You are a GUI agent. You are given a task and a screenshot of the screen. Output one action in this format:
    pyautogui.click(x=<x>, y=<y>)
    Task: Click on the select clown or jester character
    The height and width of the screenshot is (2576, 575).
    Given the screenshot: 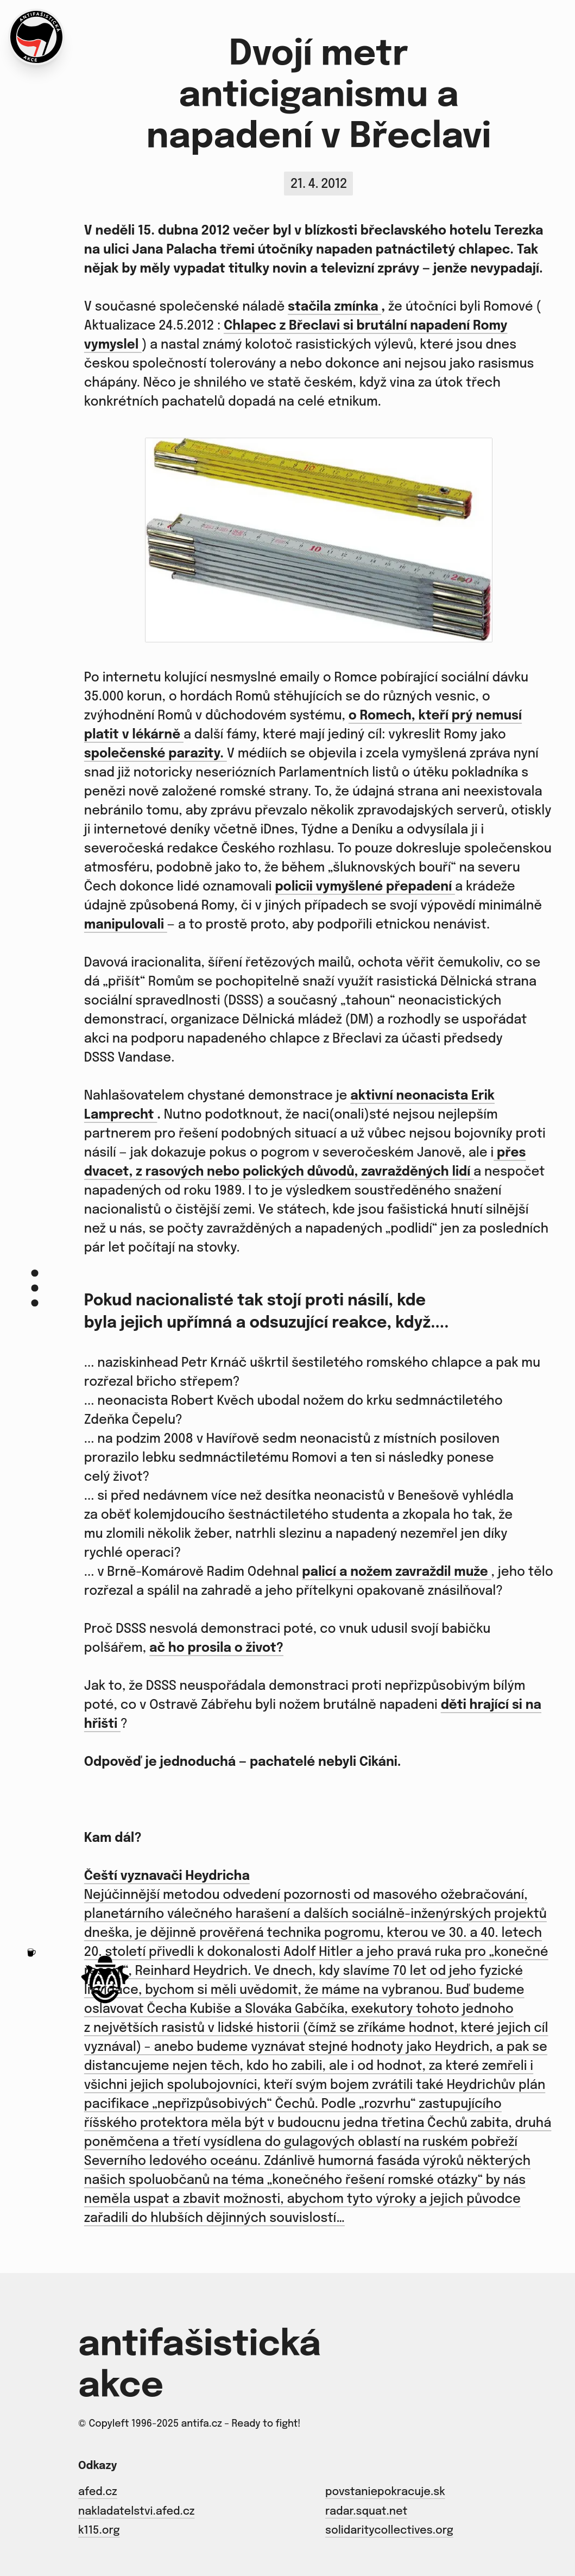 What is the action you would take?
    pyautogui.click(x=105, y=1979)
    